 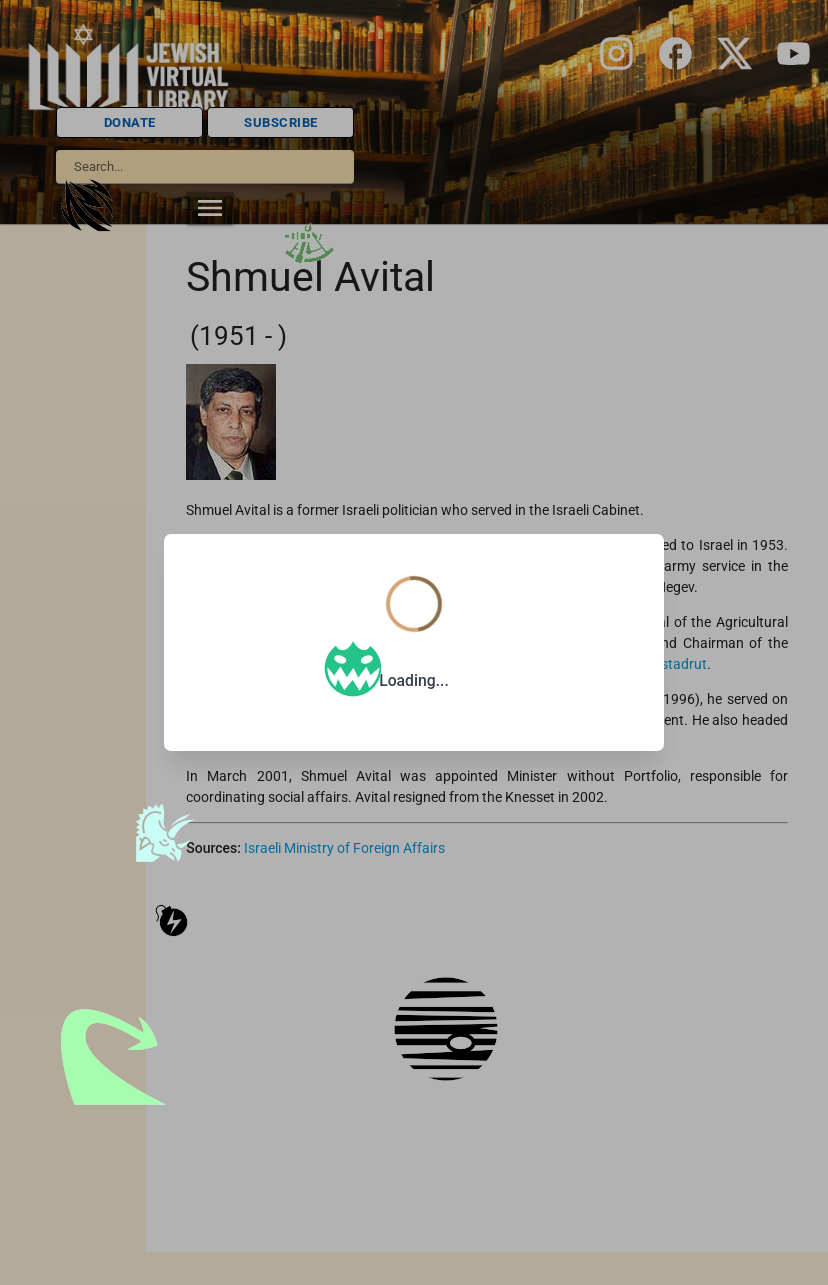 I want to click on activate an explosive or power attack ability, so click(x=171, y=920).